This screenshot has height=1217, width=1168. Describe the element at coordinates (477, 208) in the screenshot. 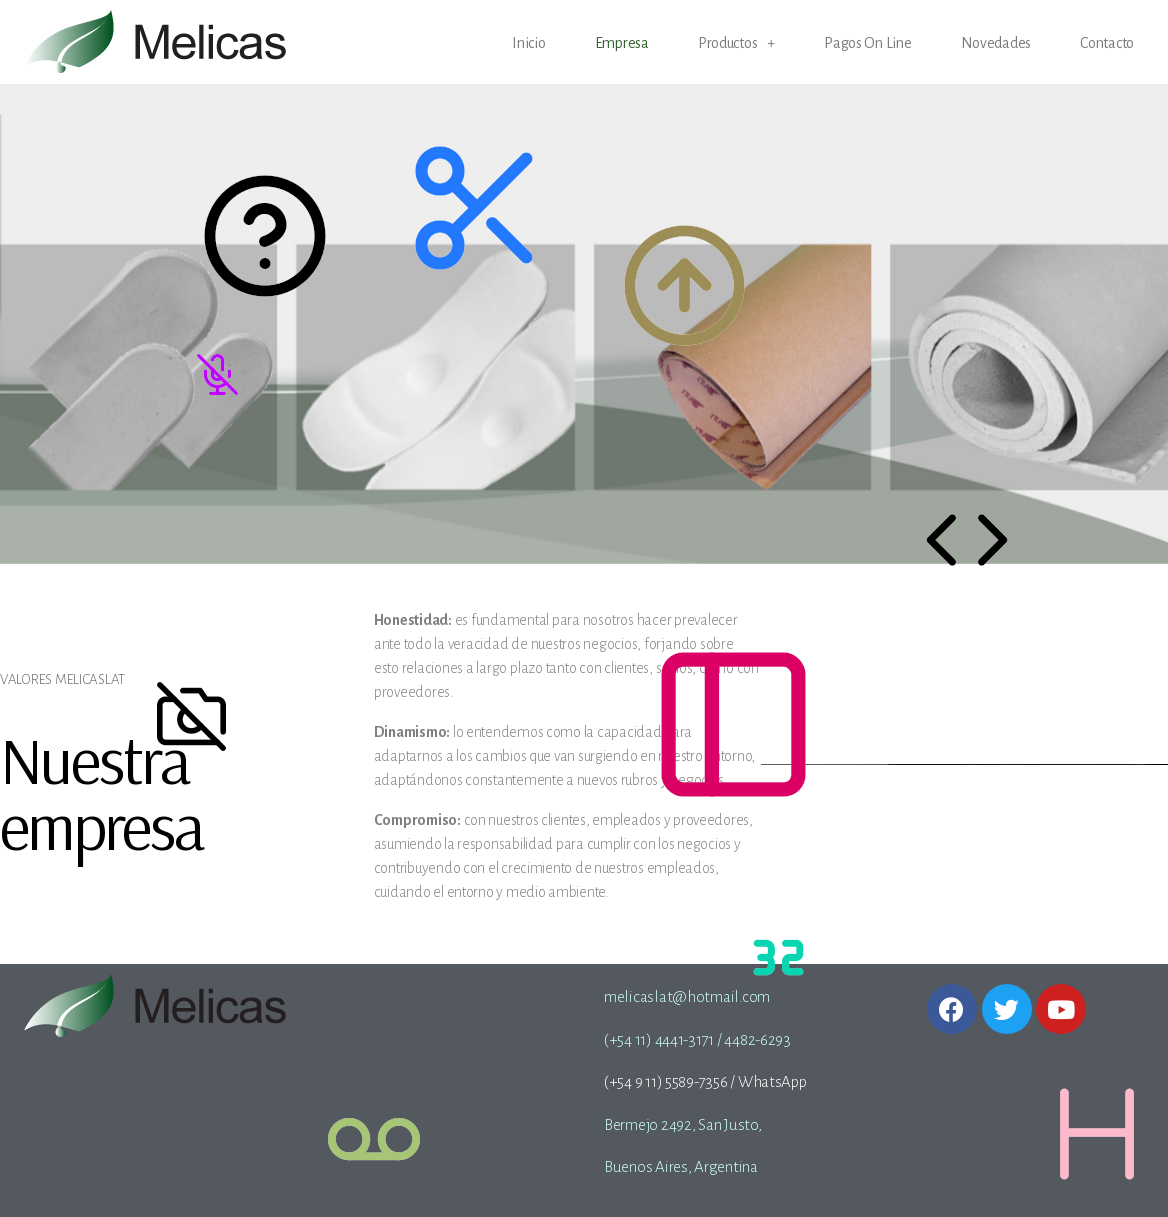

I see `cut selected content` at that location.